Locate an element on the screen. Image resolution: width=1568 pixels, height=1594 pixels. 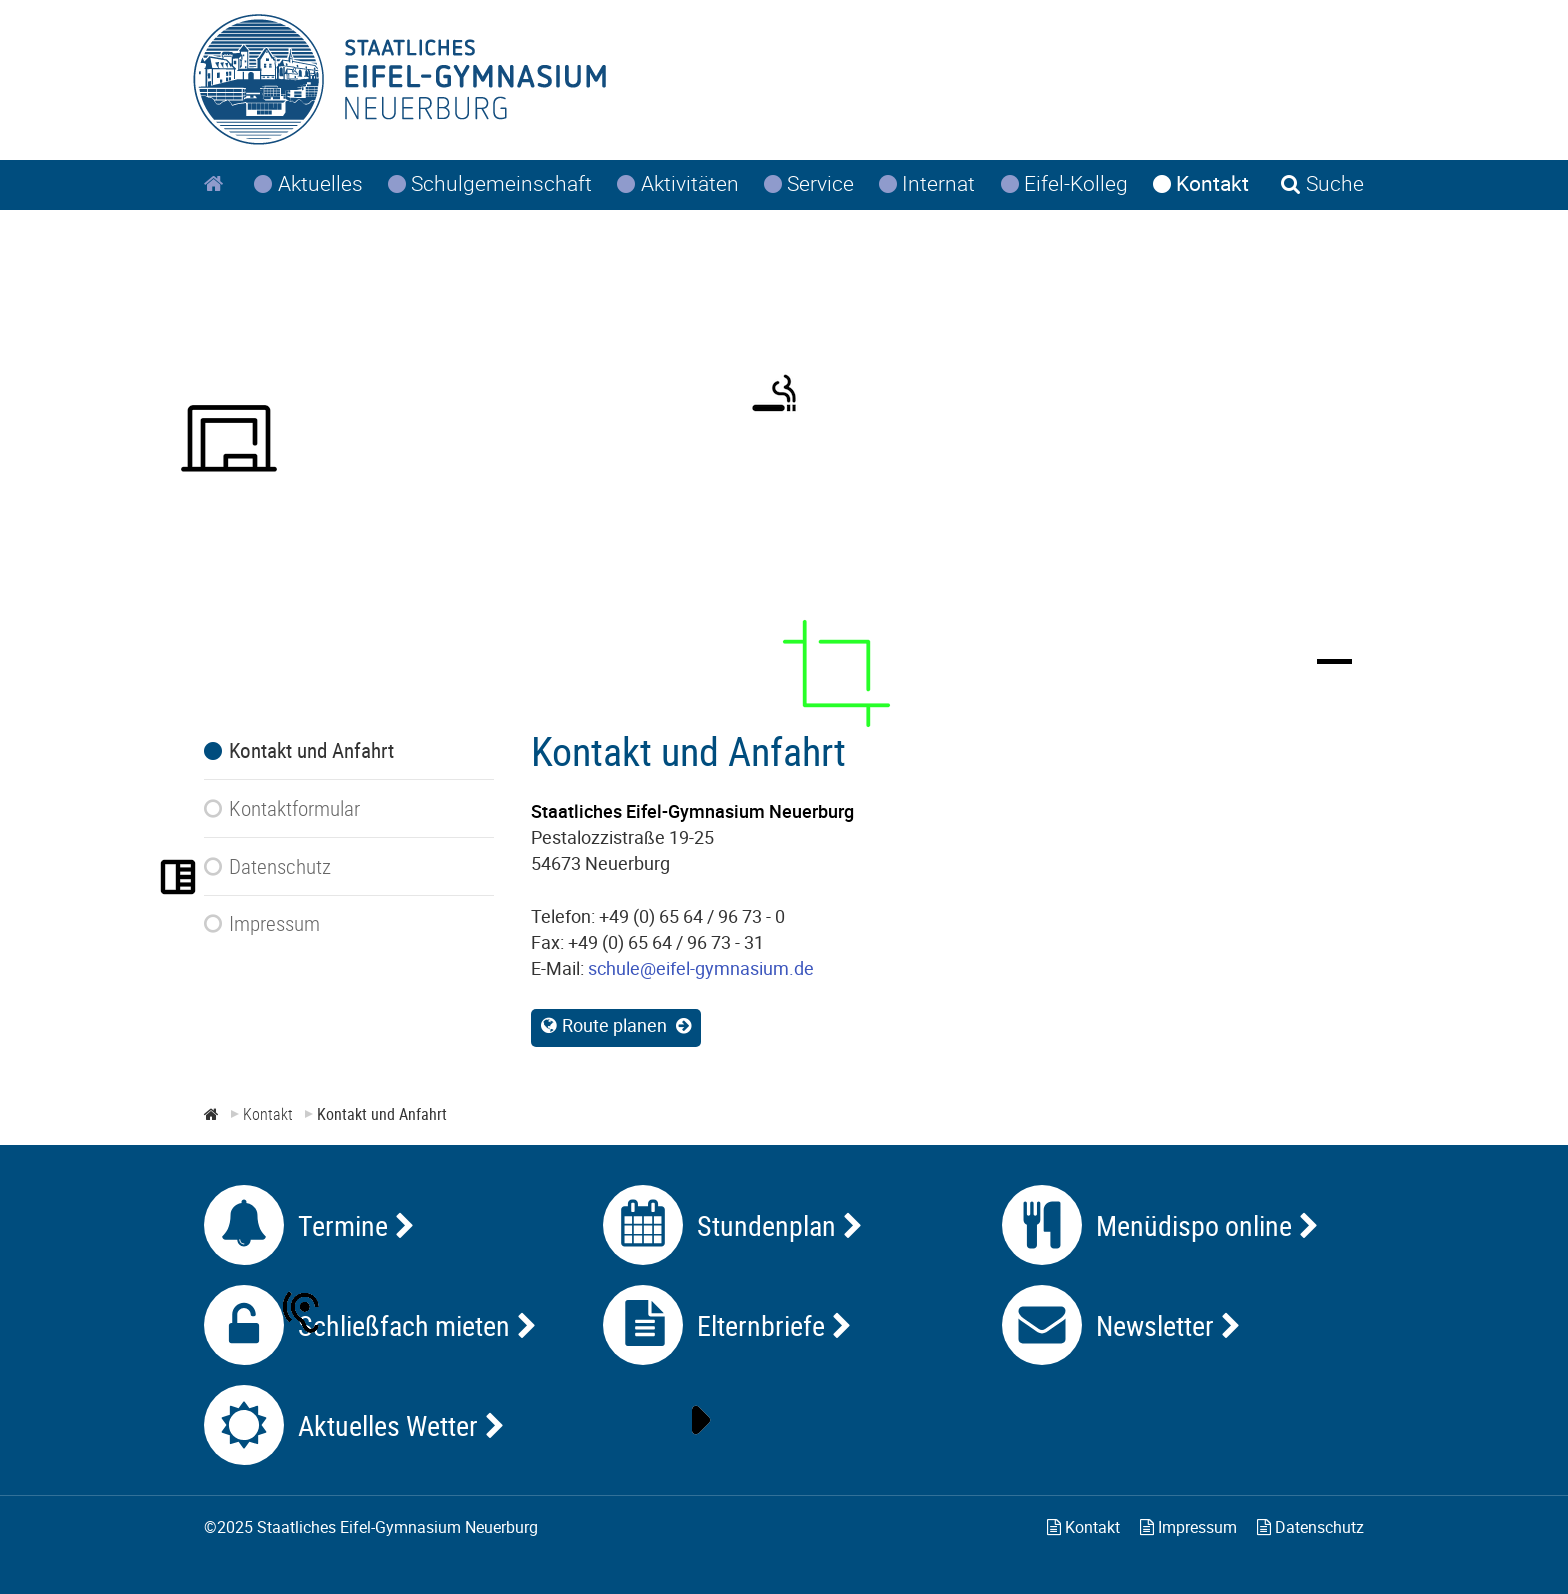
toggle between split-screen or half-view mode is located at coordinates (178, 877).